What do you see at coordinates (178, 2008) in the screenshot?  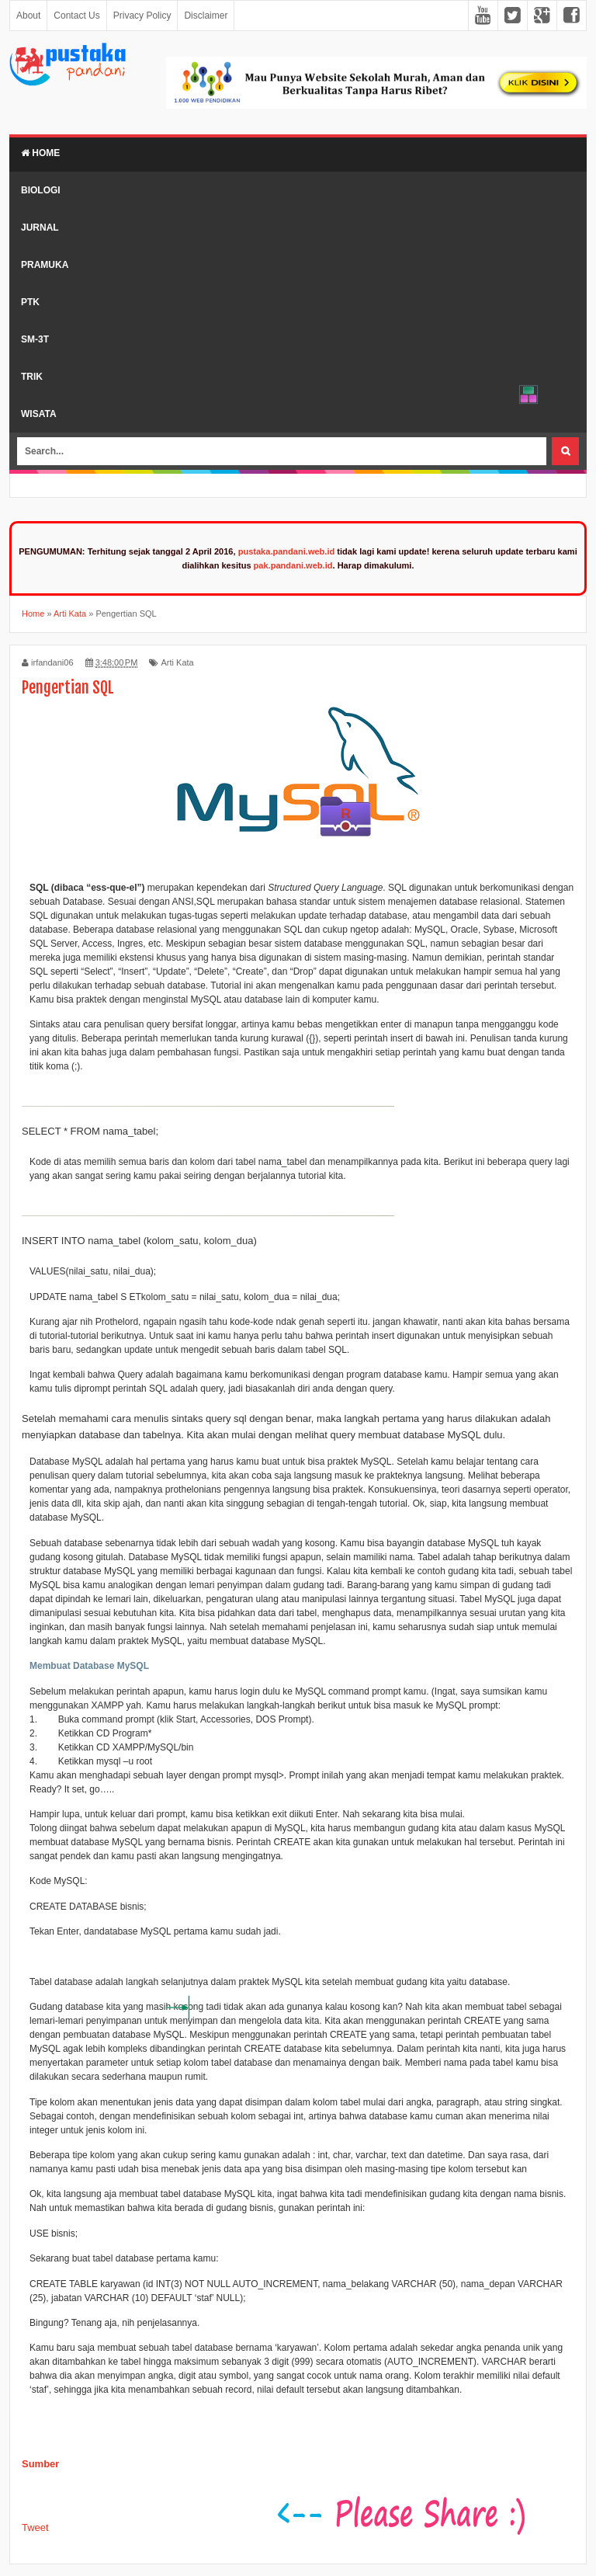 I see `go to the last item or page` at bounding box center [178, 2008].